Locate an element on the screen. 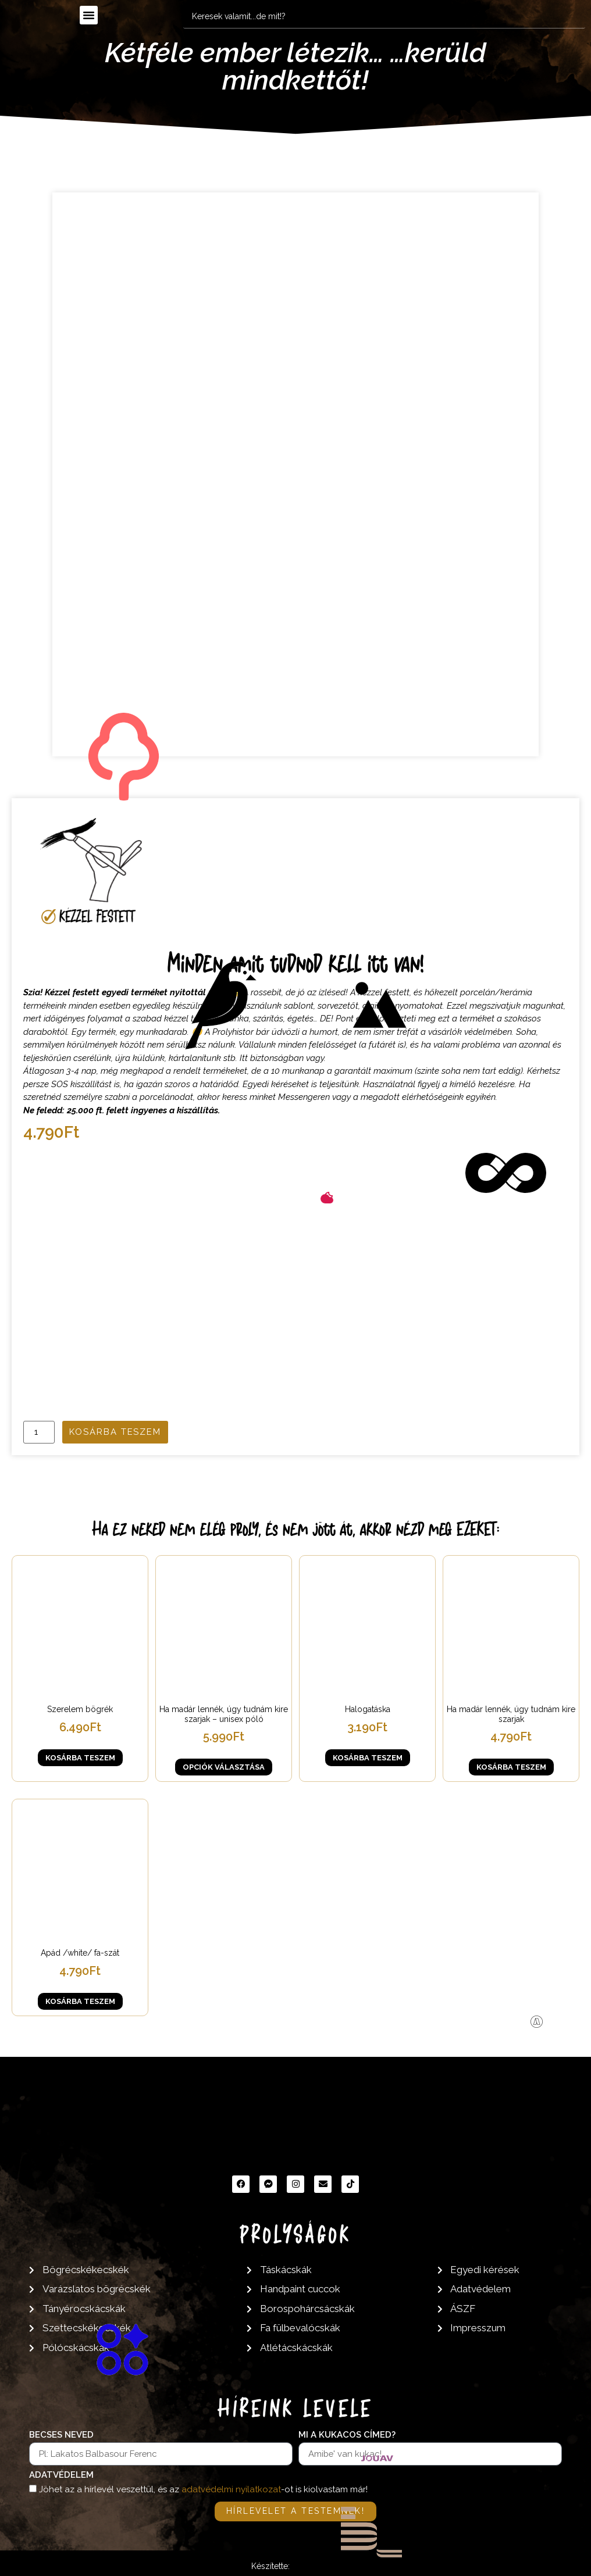 The height and width of the screenshot is (2576, 591). switch to landscape photo mode is located at coordinates (378, 1005).